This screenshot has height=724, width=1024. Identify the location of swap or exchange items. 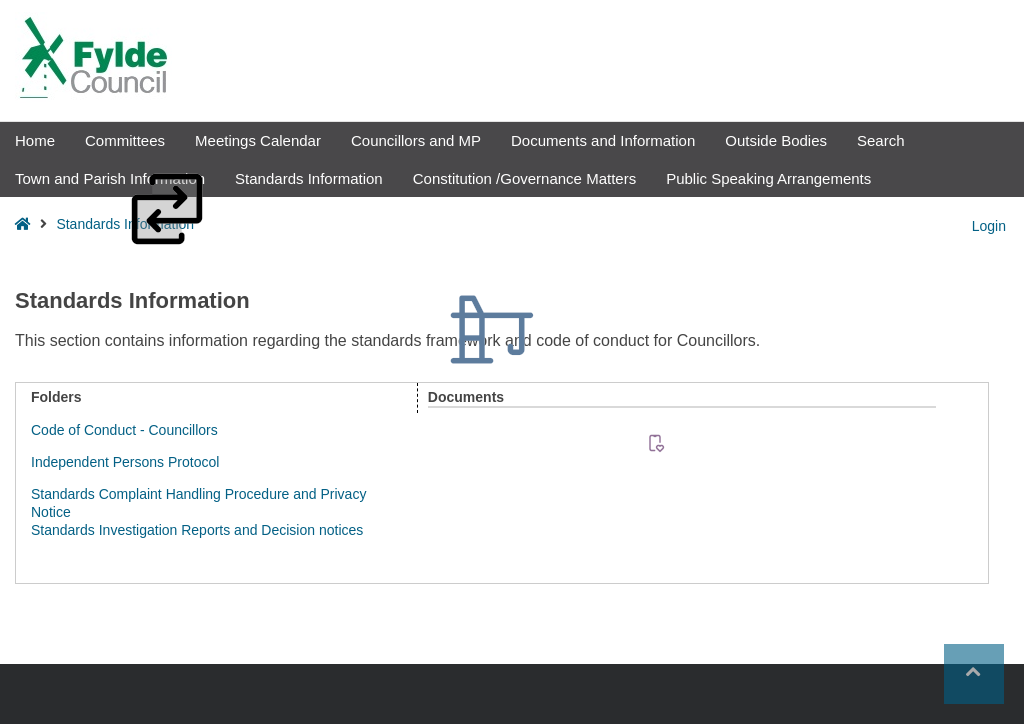
(167, 209).